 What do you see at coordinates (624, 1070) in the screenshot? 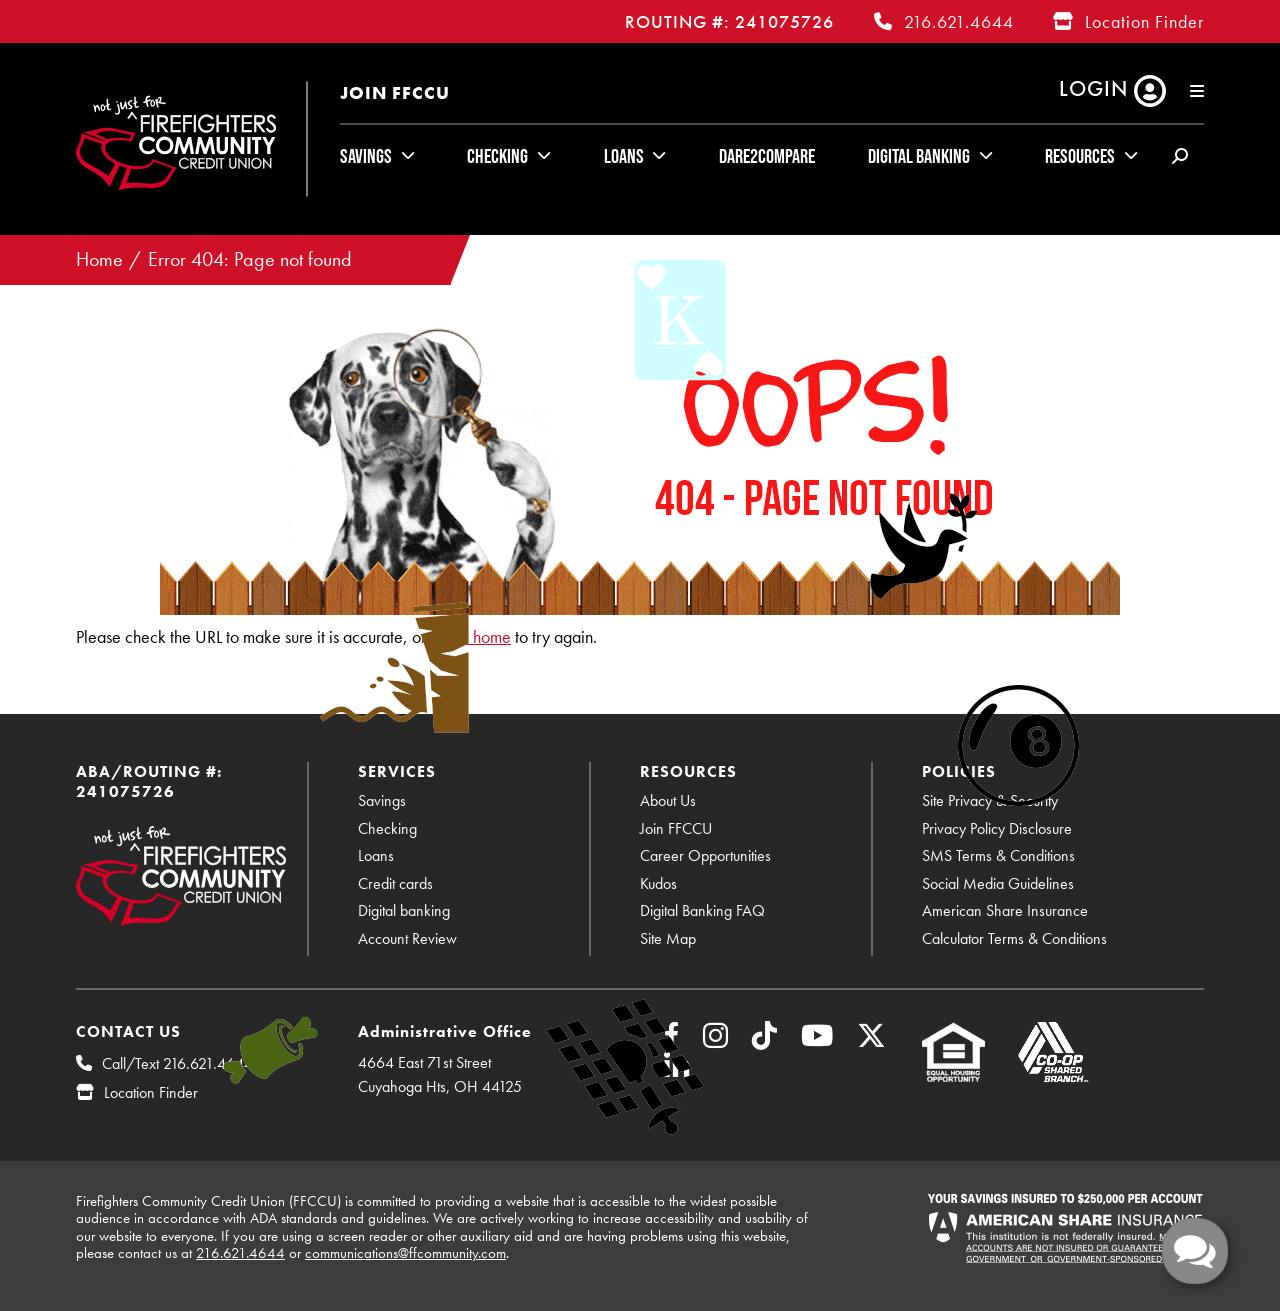
I see `access satellite or space-related features` at bounding box center [624, 1070].